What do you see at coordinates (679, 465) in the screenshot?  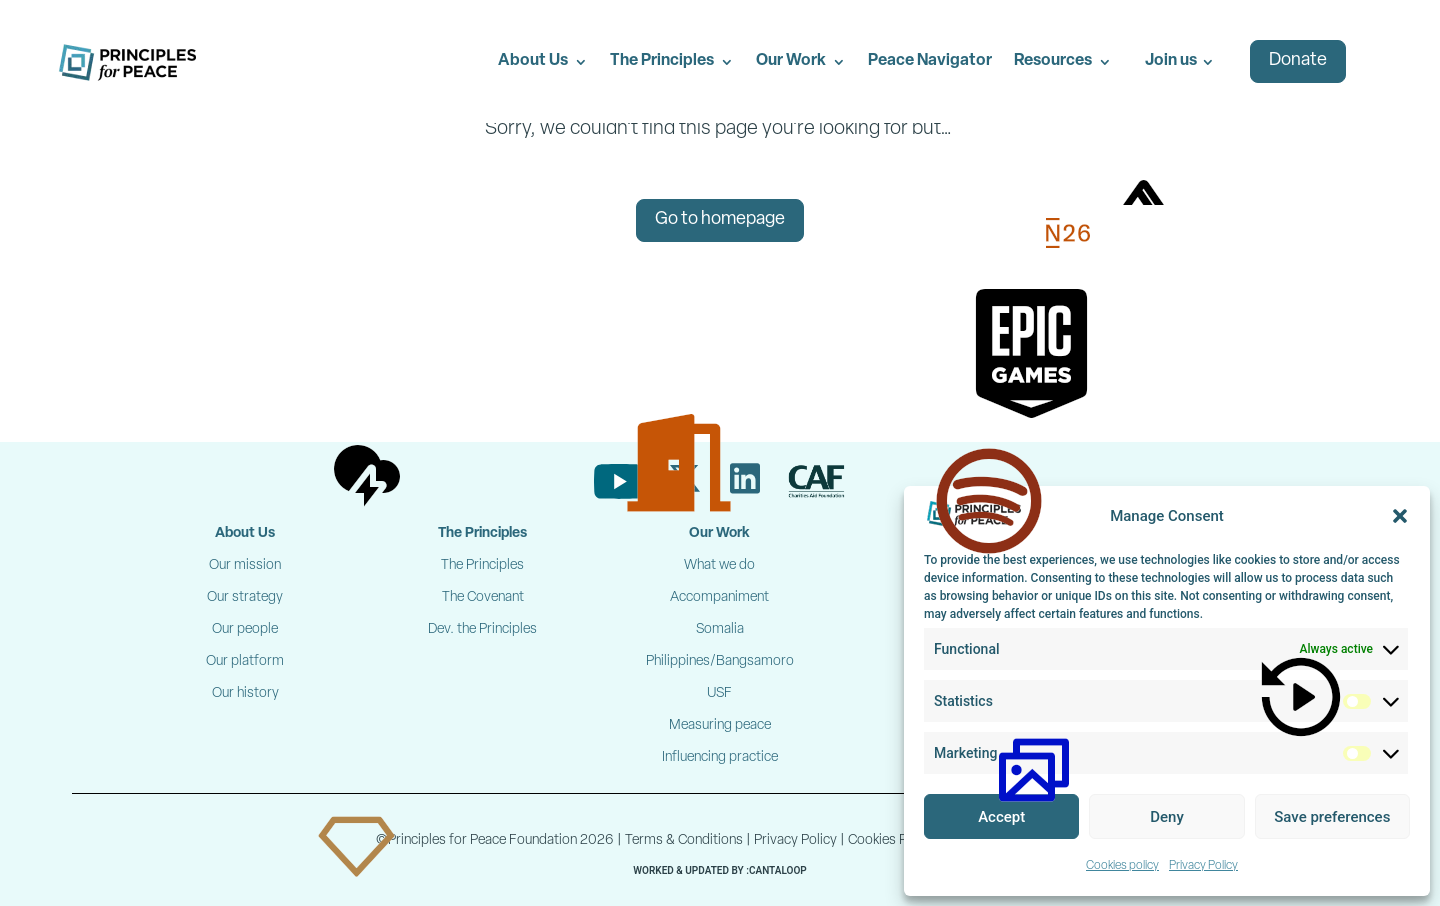 I see `log out or exit the application` at bounding box center [679, 465].